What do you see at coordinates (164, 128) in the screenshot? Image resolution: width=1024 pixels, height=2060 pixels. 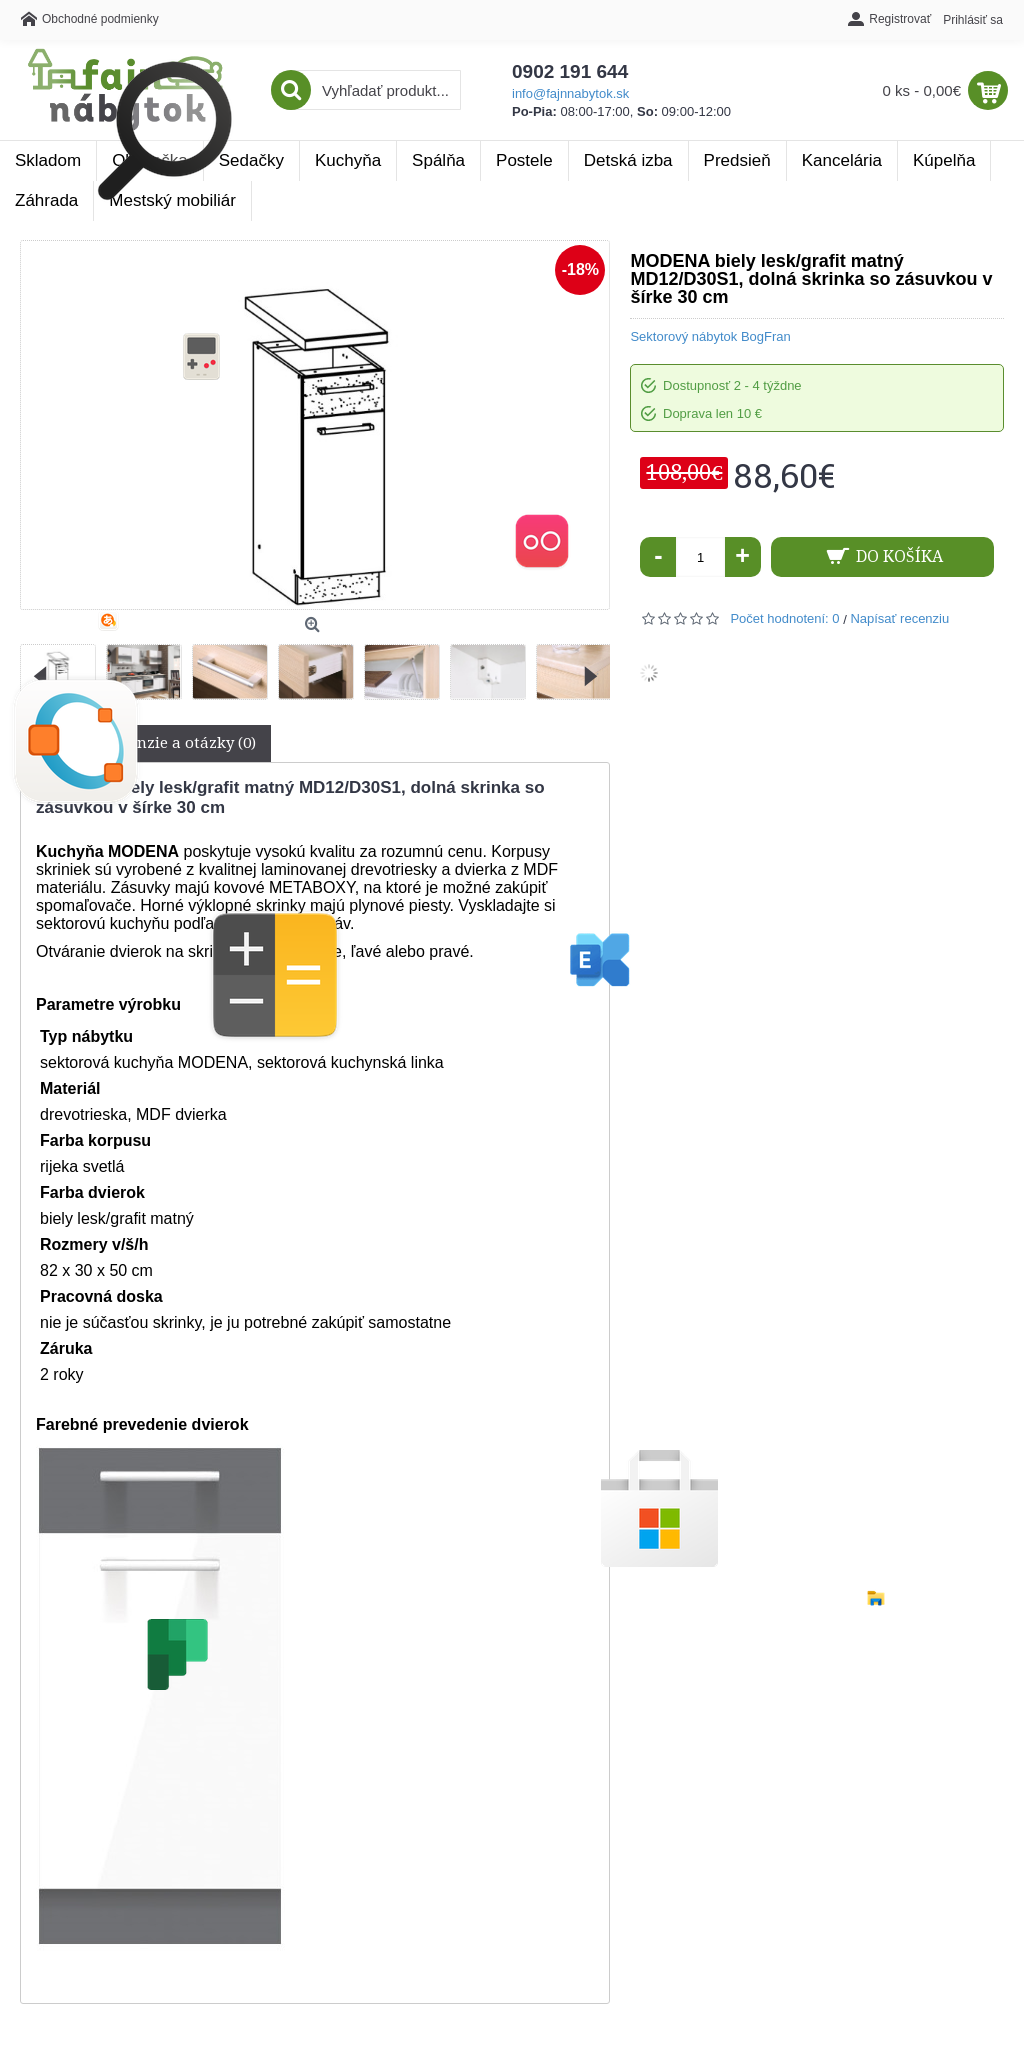 I see `open the search app` at bounding box center [164, 128].